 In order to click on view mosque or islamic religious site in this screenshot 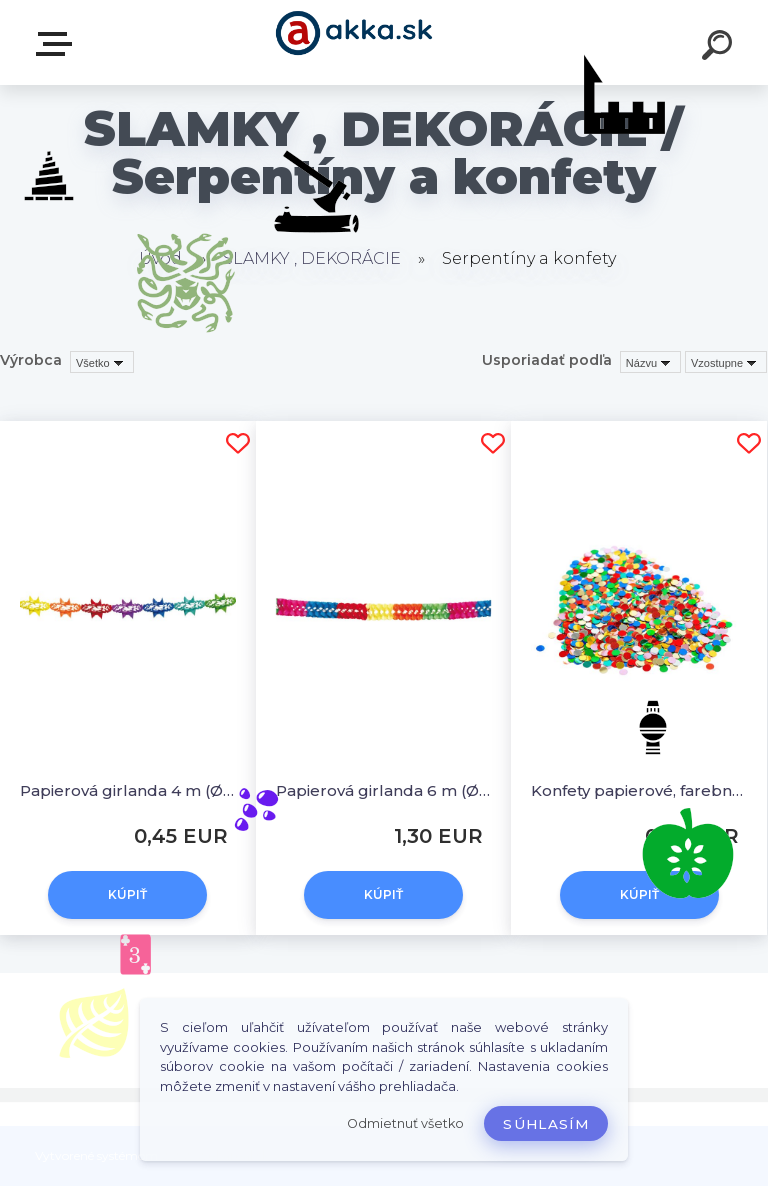, I will do `click(49, 174)`.